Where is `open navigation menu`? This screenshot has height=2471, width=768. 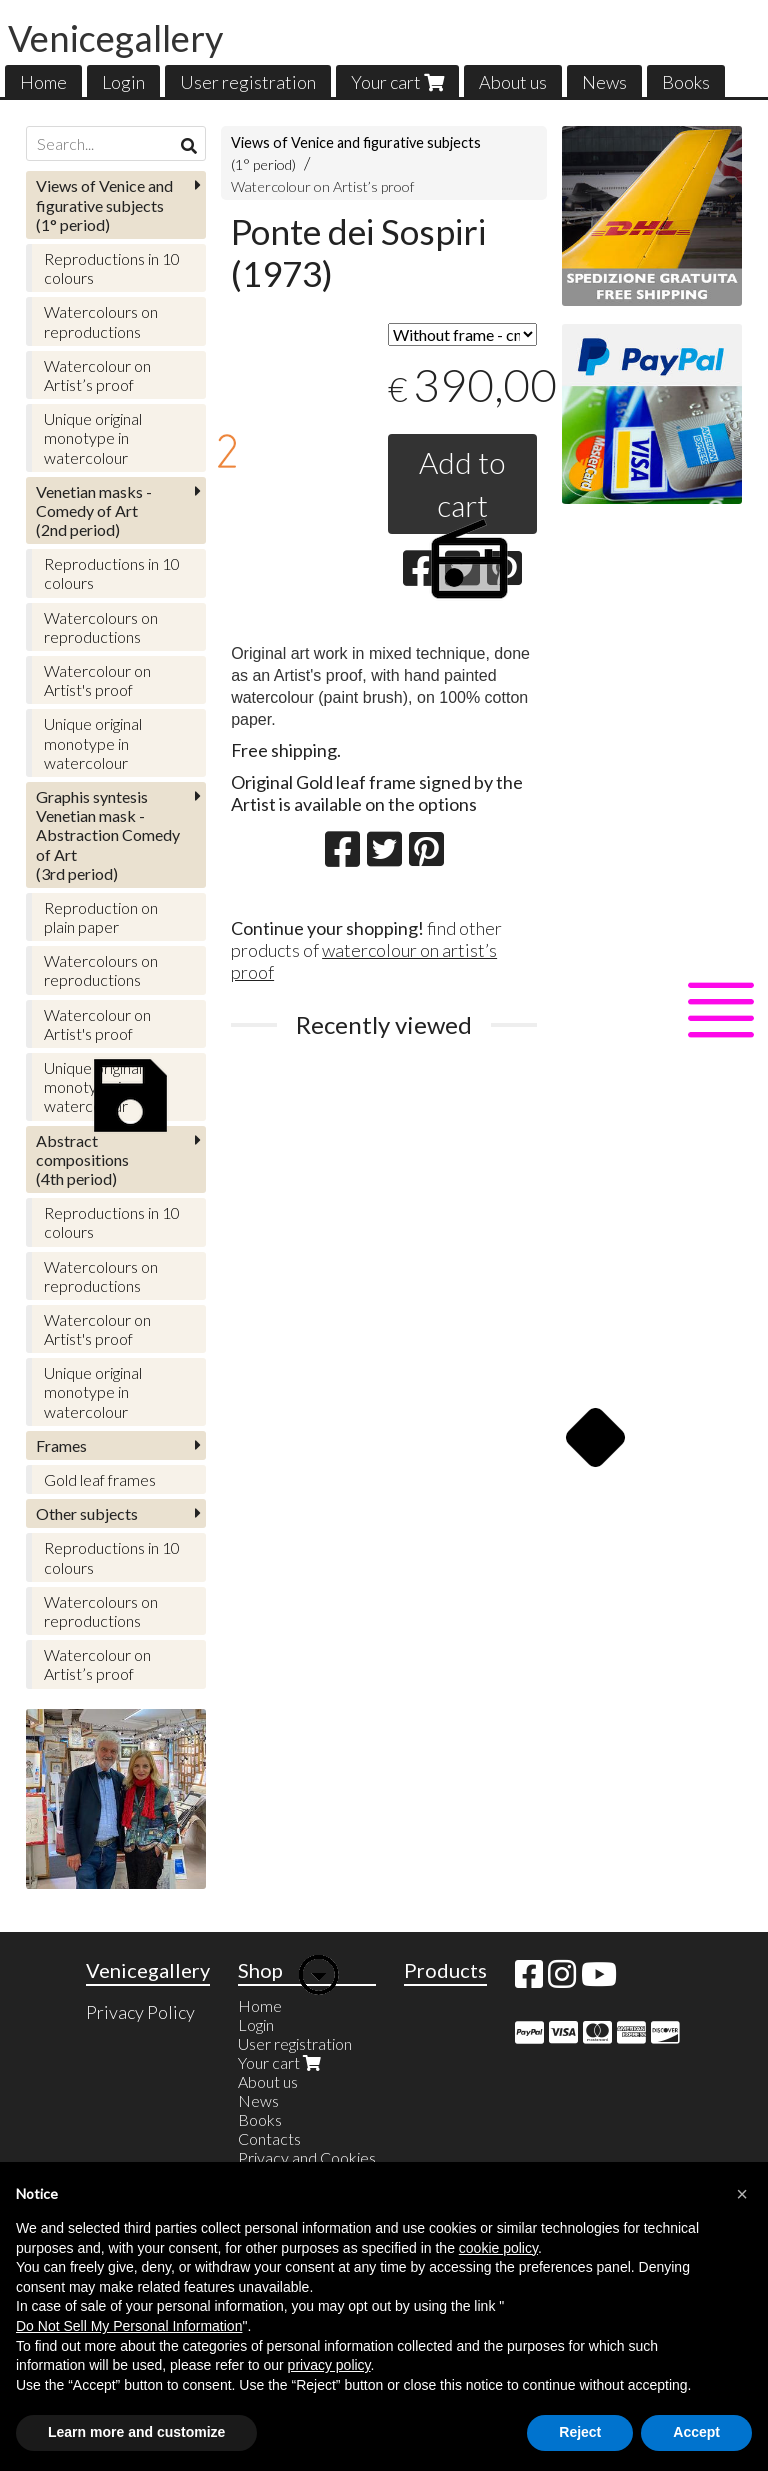 open navigation menu is located at coordinates (721, 1010).